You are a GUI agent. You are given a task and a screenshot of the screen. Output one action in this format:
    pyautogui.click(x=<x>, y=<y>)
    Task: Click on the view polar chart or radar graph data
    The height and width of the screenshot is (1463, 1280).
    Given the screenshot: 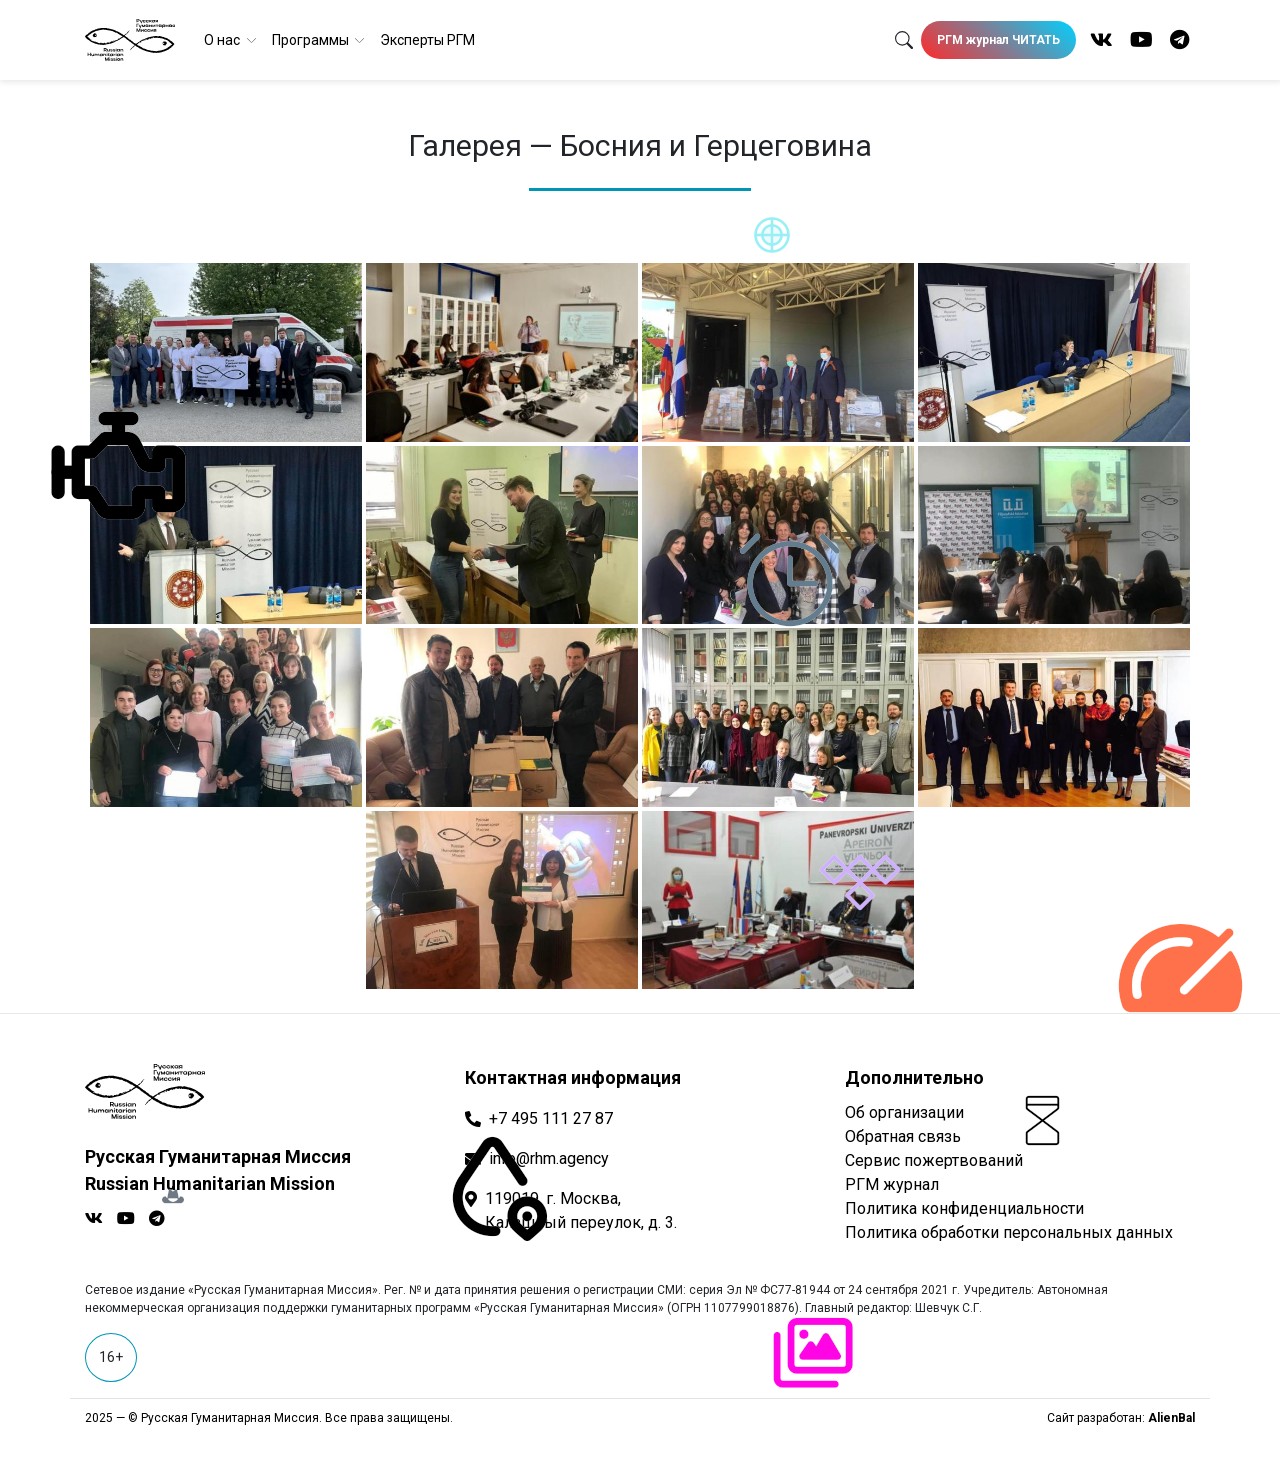 What is the action you would take?
    pyautogui.click(x=772, y=235)
    